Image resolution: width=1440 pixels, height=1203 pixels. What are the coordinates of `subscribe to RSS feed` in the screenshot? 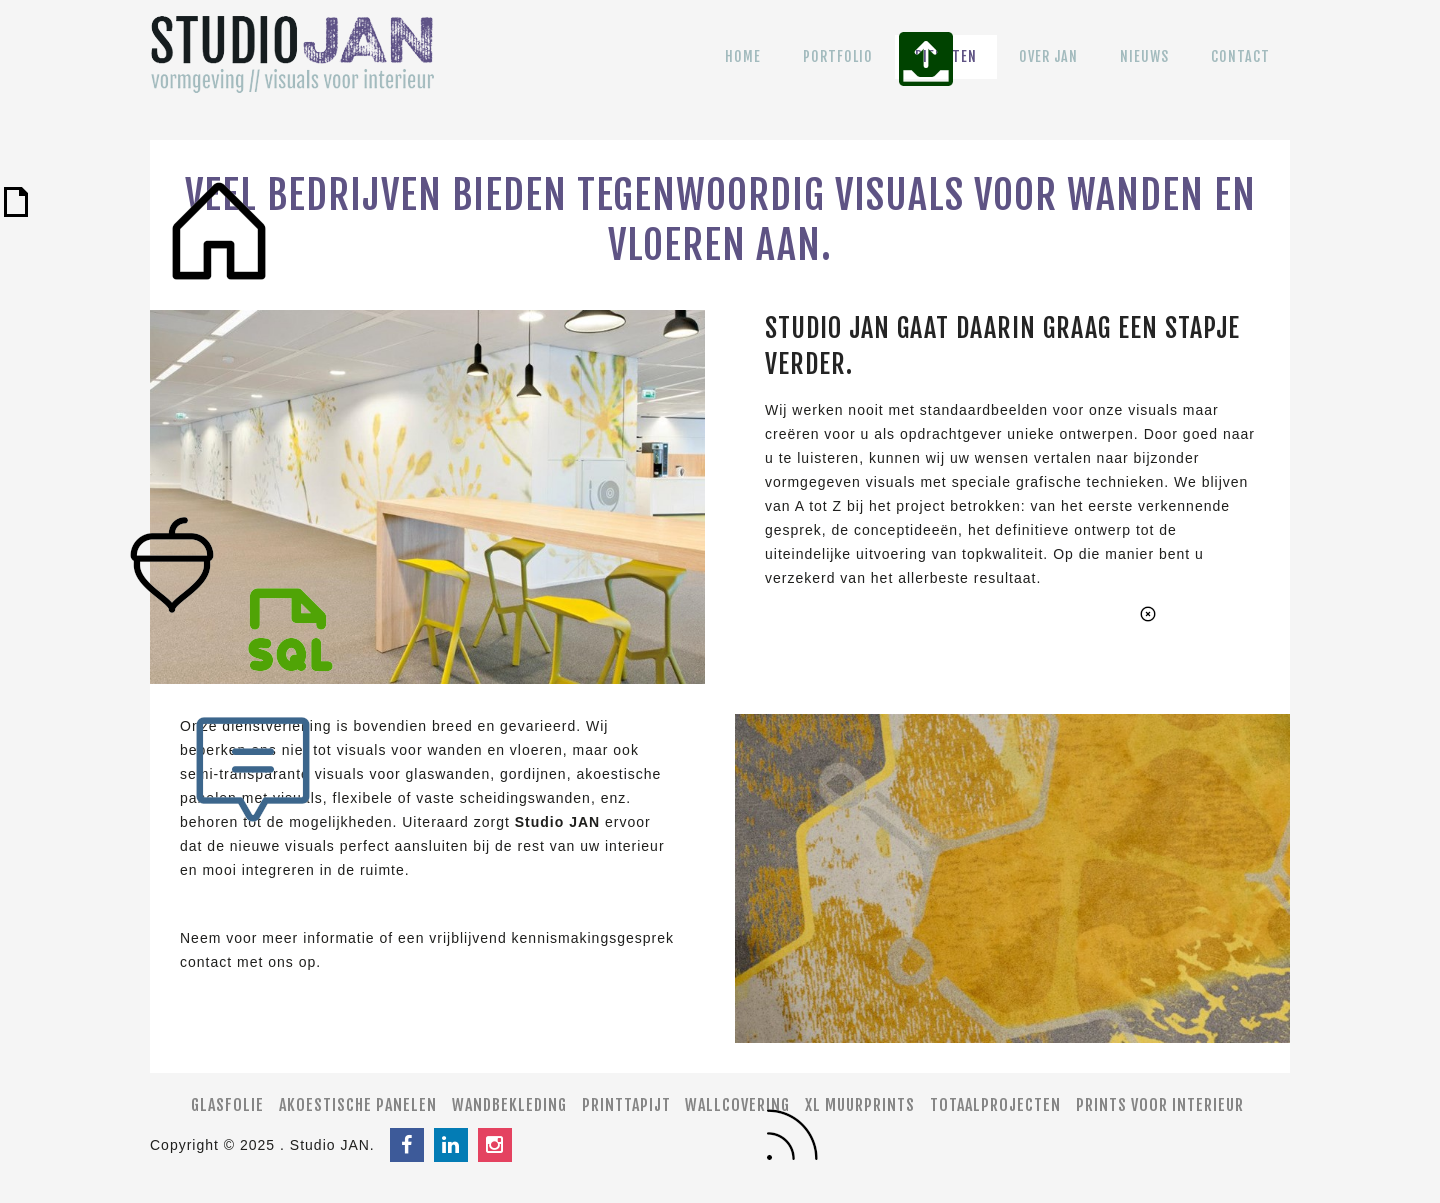 It's located at (788, 1138).